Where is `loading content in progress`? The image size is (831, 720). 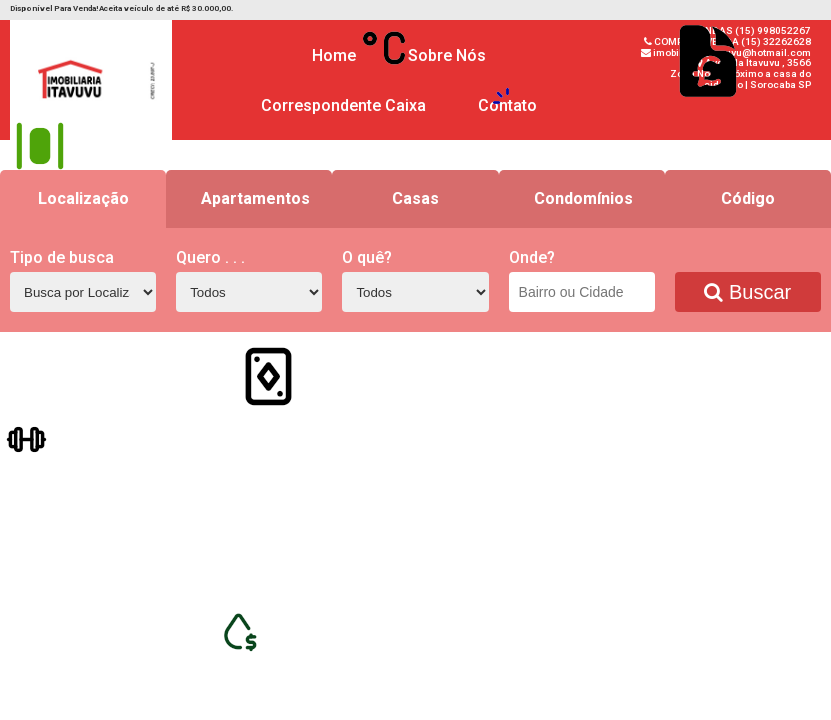
loading content in progress is located at coordinates (507, 102).